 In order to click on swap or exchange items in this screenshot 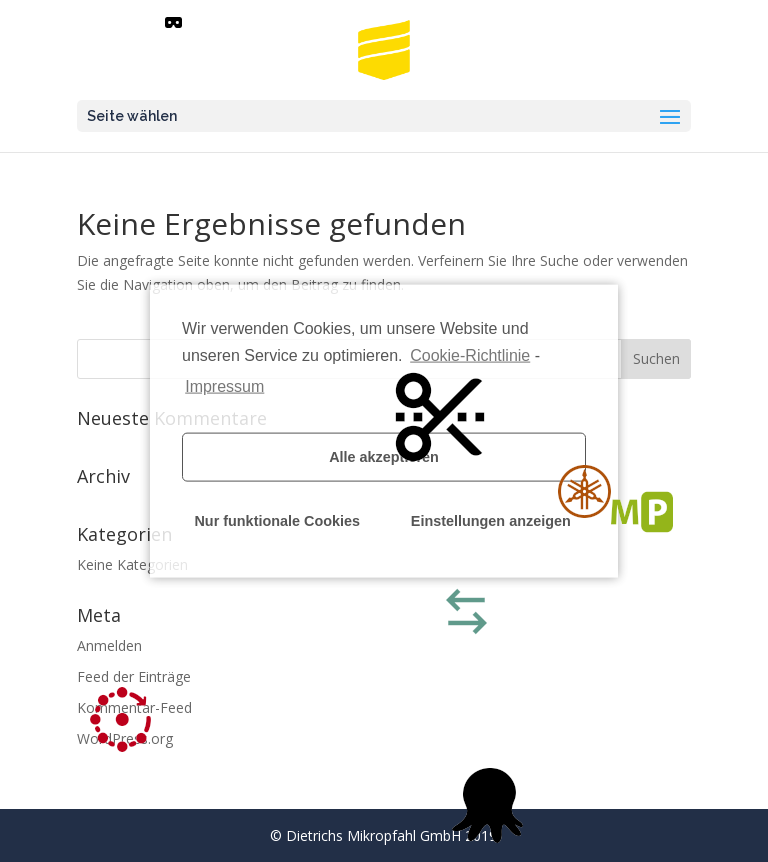, I will do `click(466, 611)`.